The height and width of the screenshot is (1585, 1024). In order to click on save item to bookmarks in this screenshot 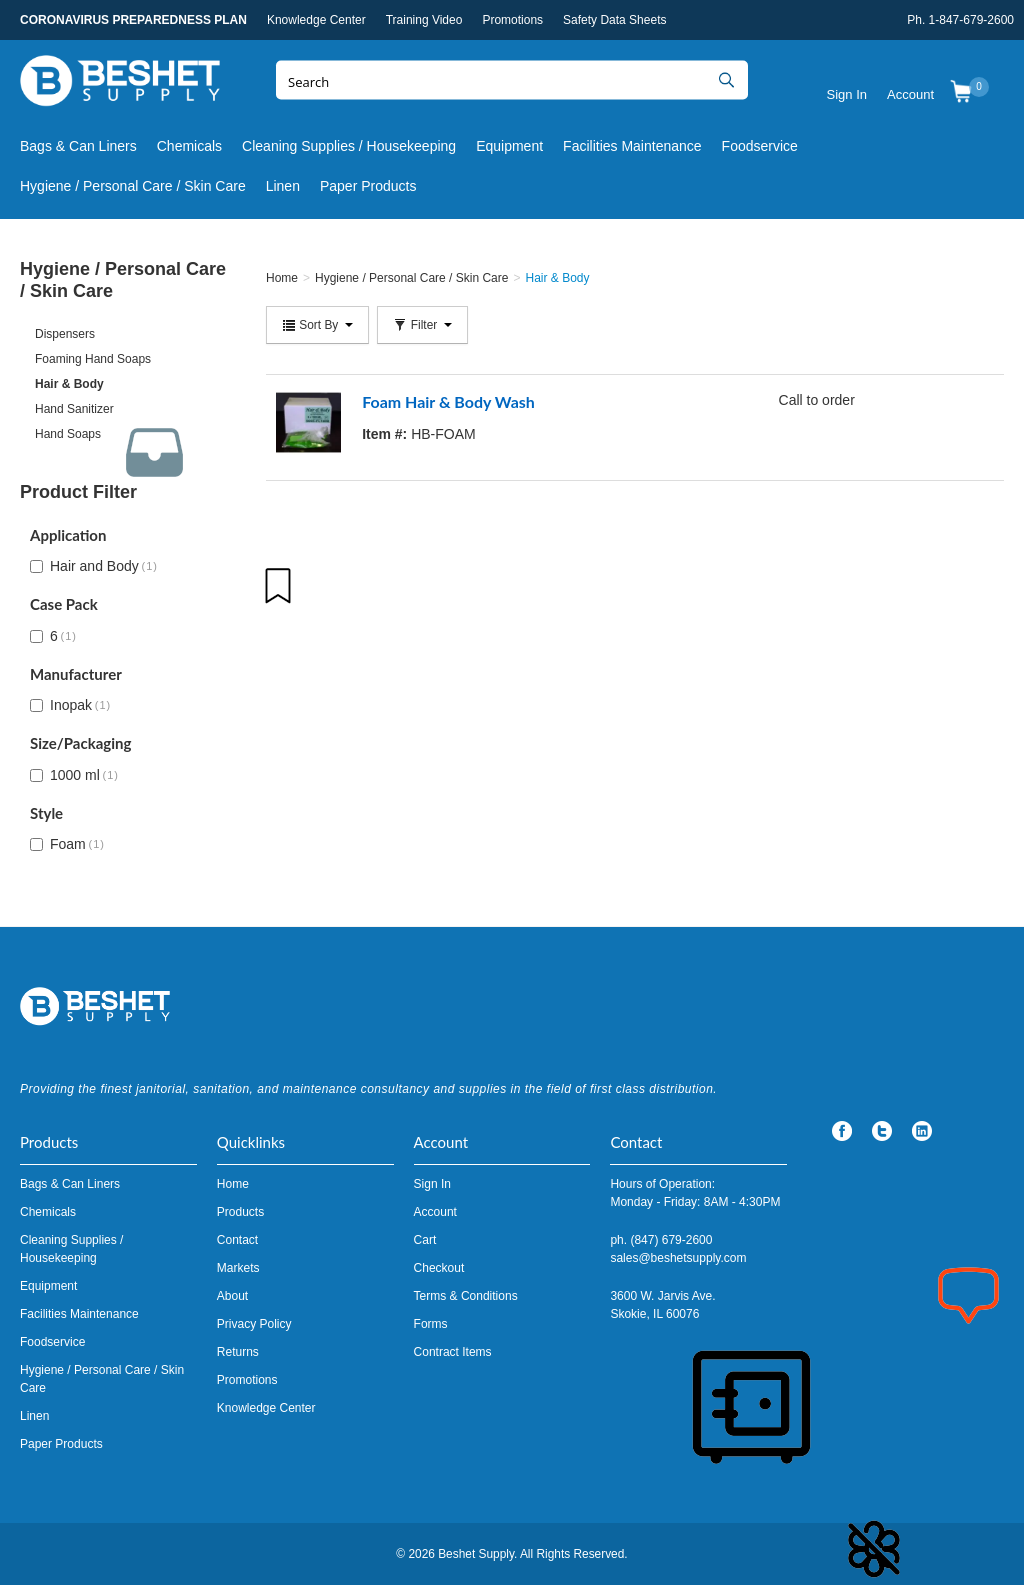, I will do `click(278, 585)`.